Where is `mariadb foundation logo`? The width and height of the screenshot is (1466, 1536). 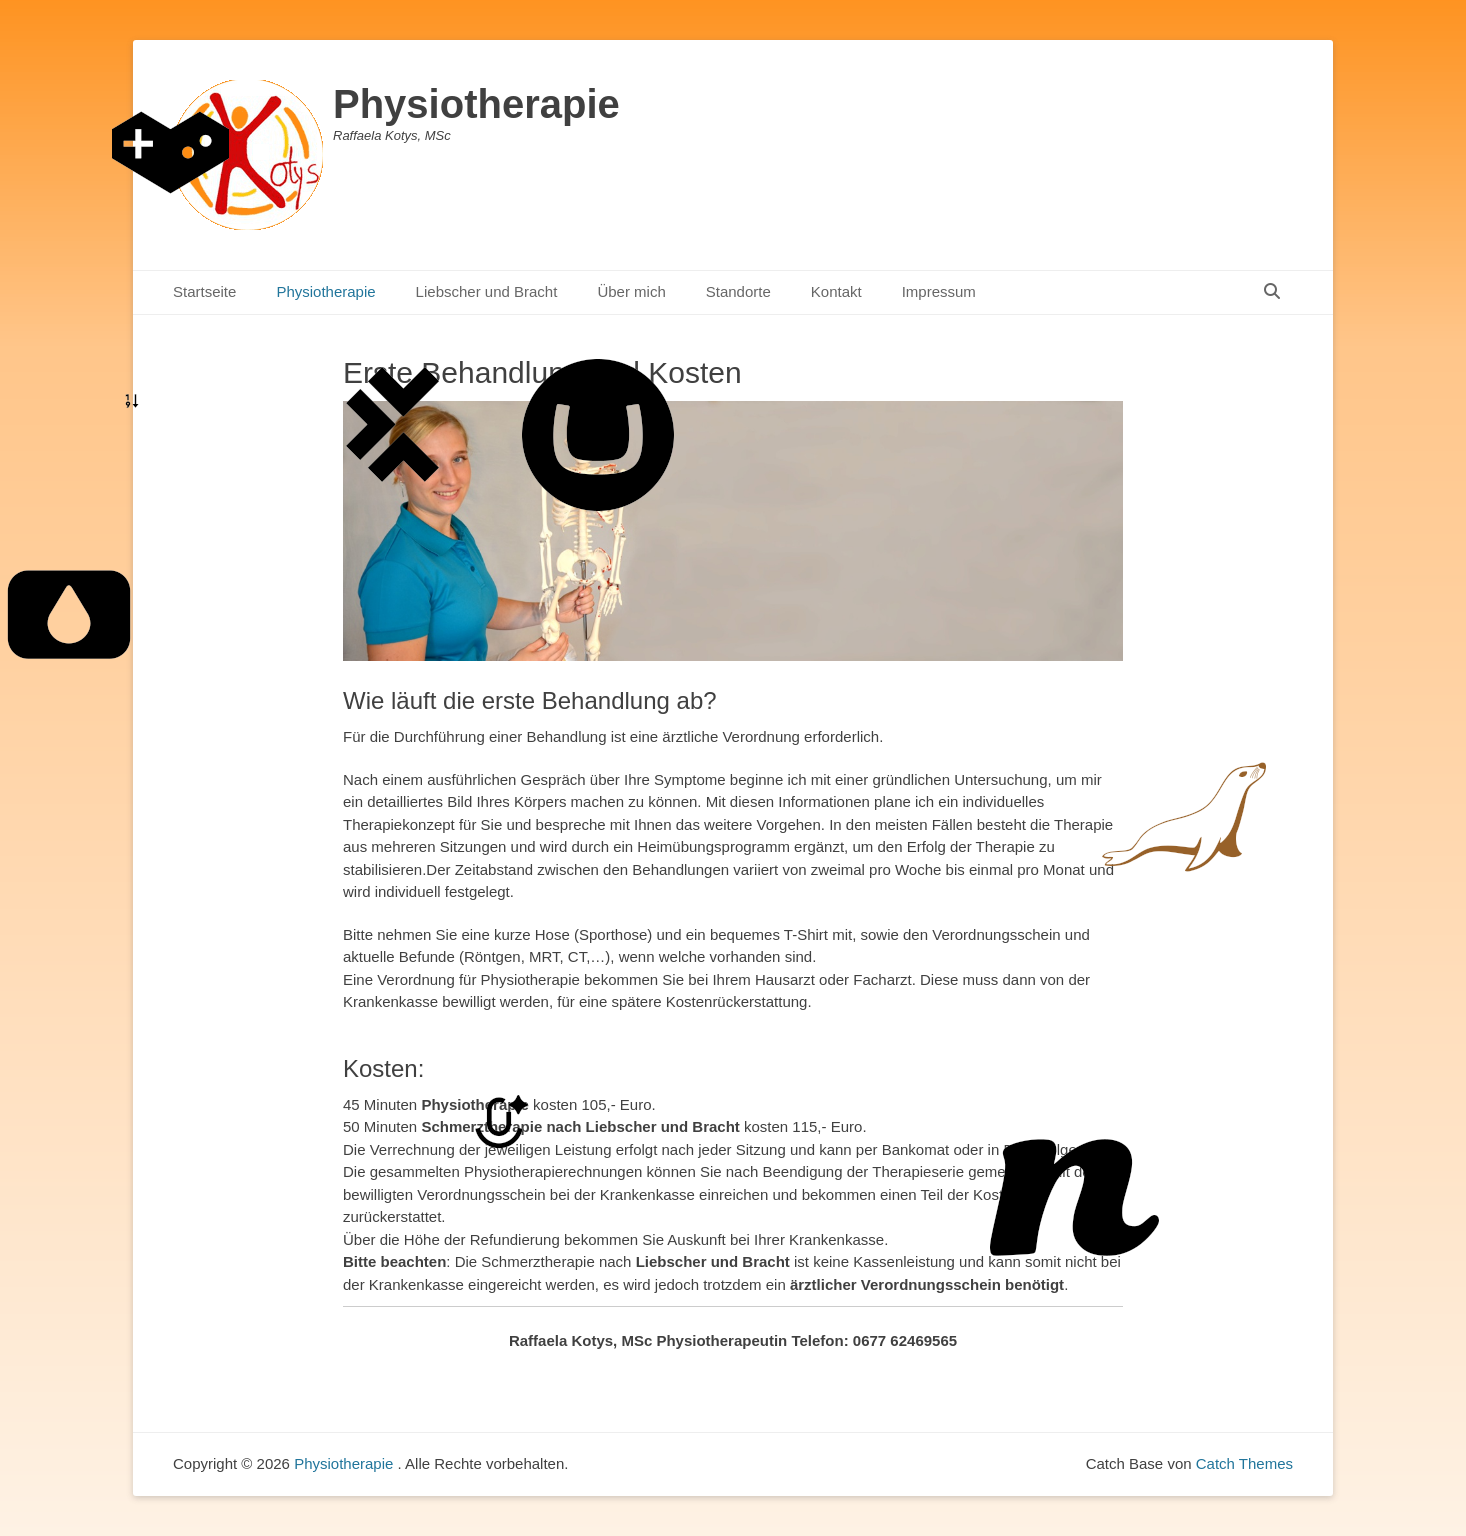 mariadb foundation logo is located at coordinates (1184, 817).